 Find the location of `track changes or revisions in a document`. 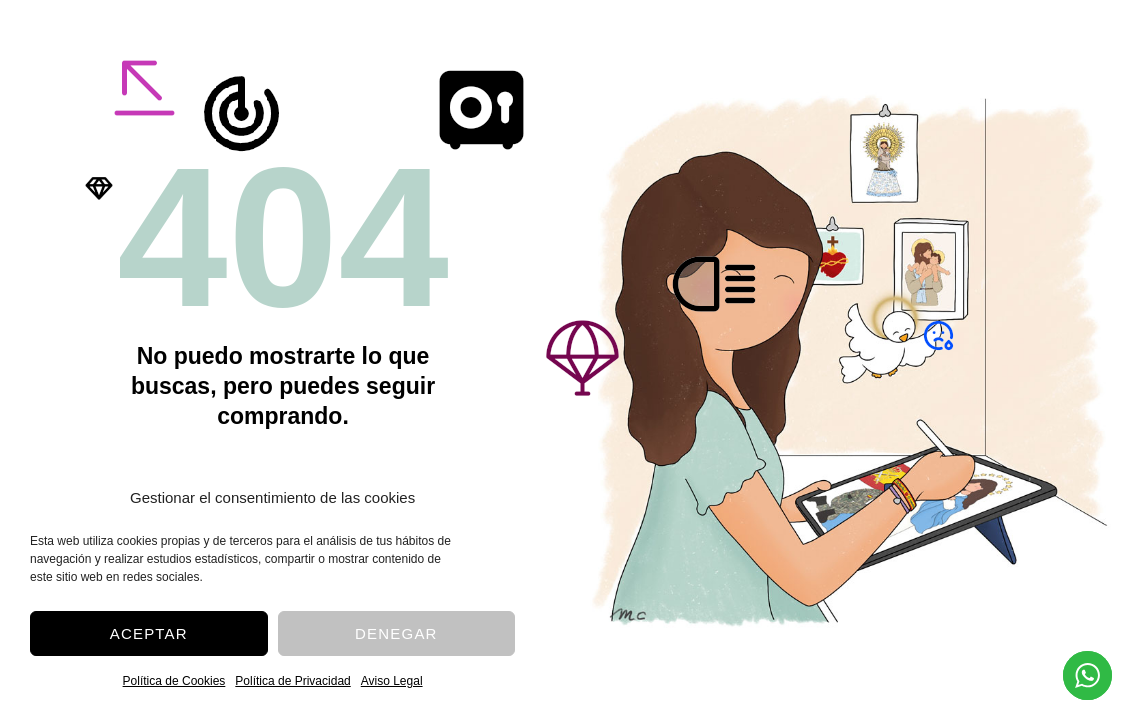

track changes or revisions in a document is located at coordinates (241, 113).